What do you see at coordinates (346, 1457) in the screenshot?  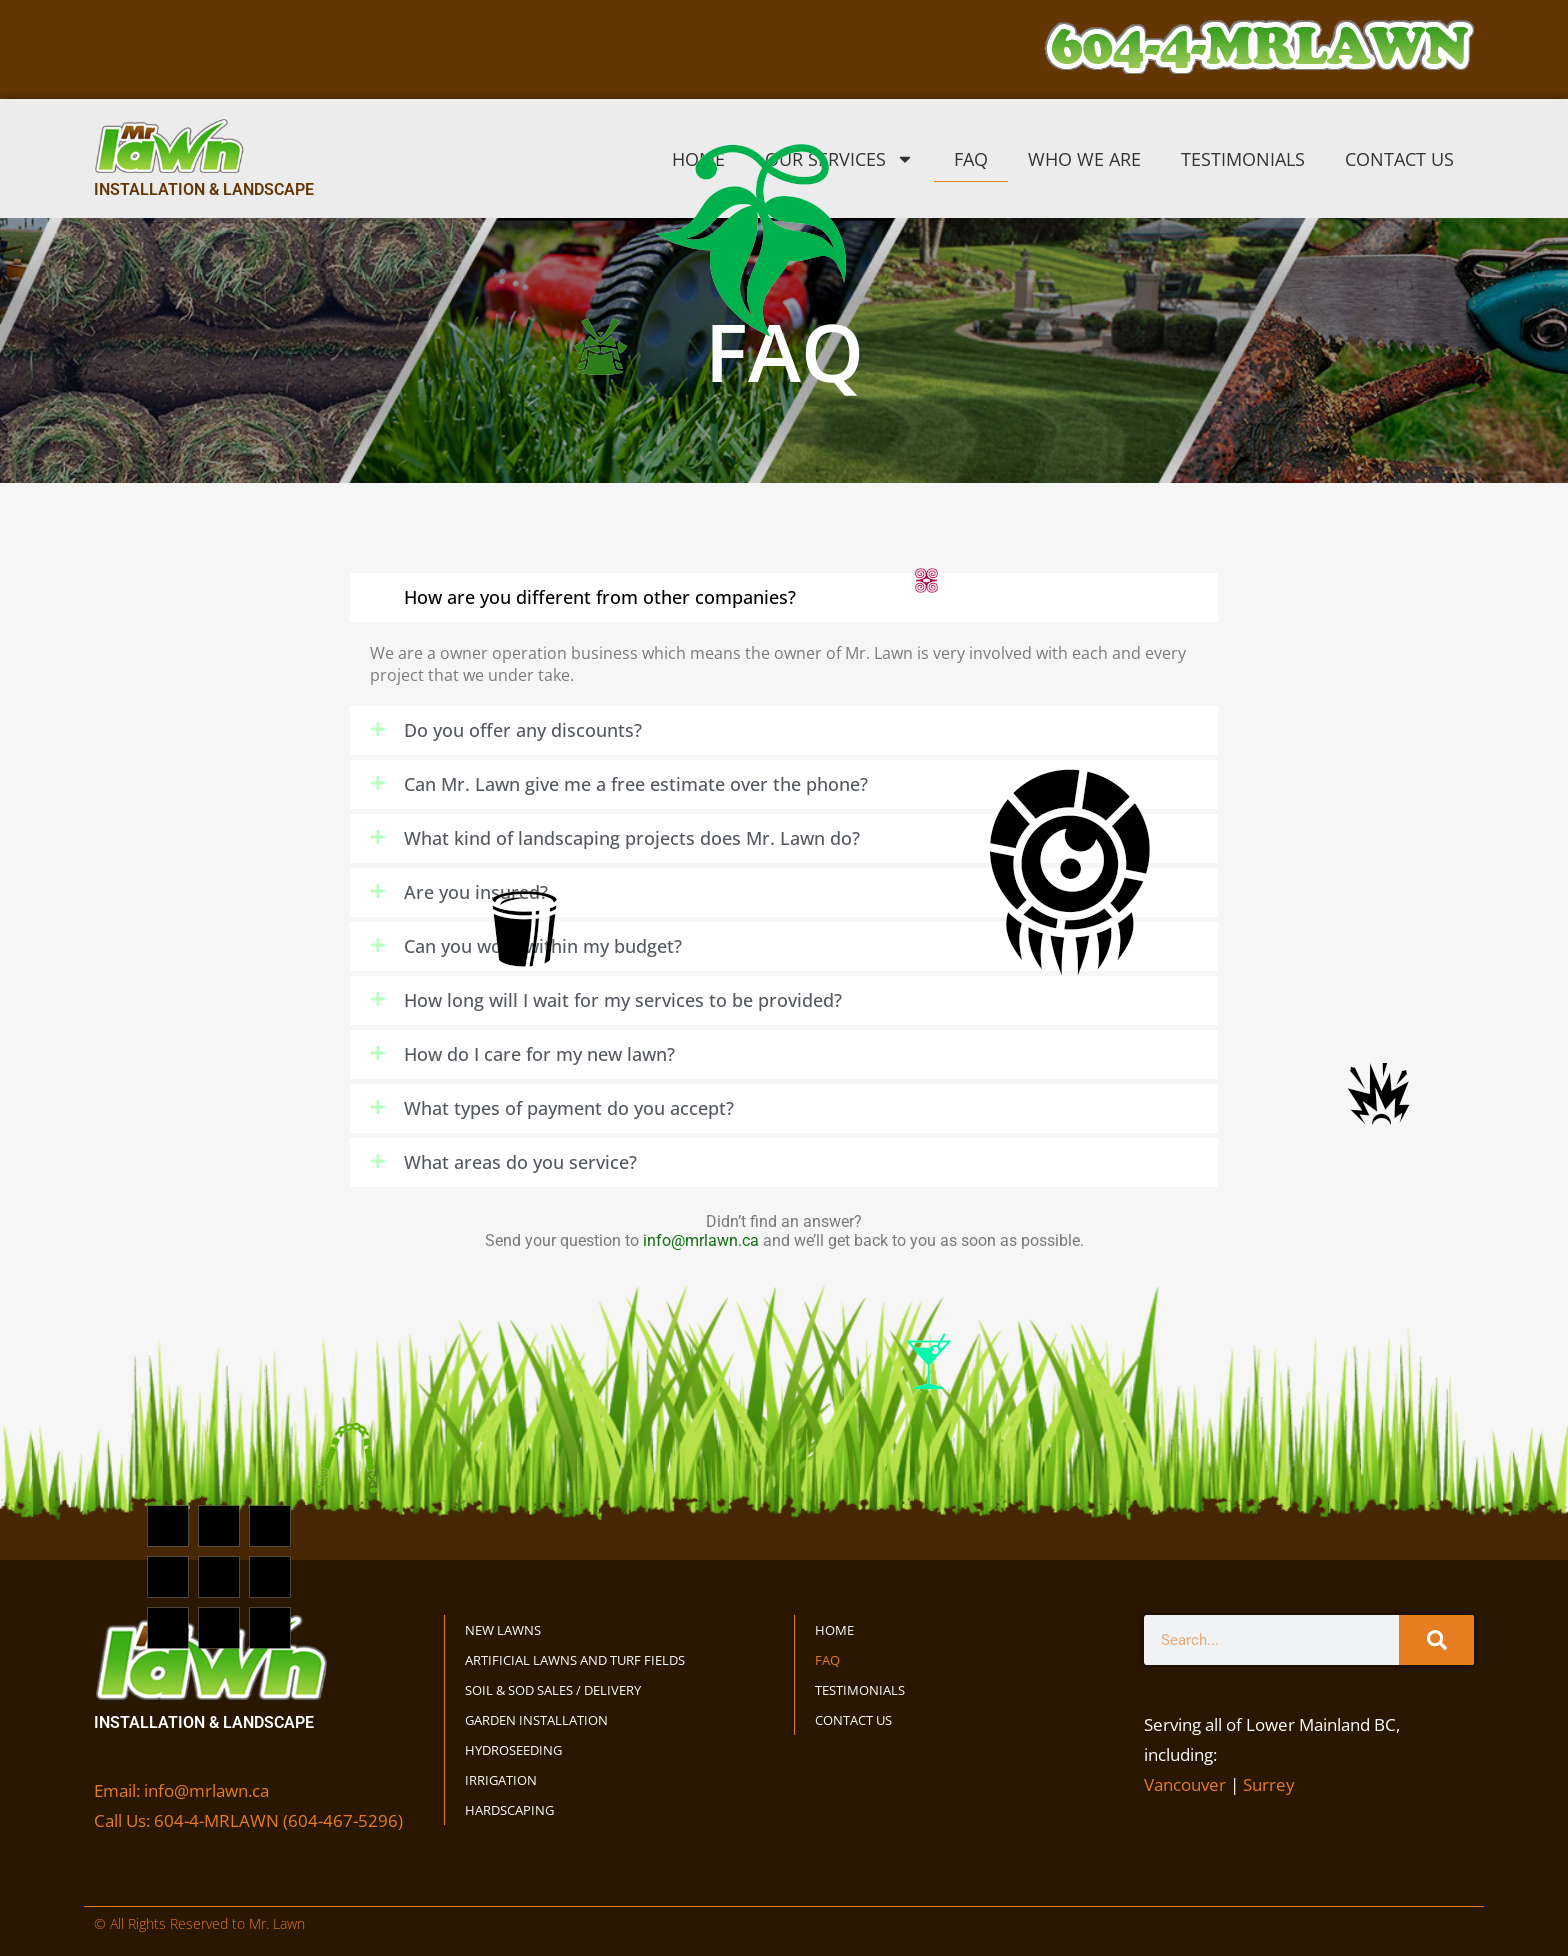 I see `select nunchaku weapon in game inventory` at bounding box center [346, 1457].